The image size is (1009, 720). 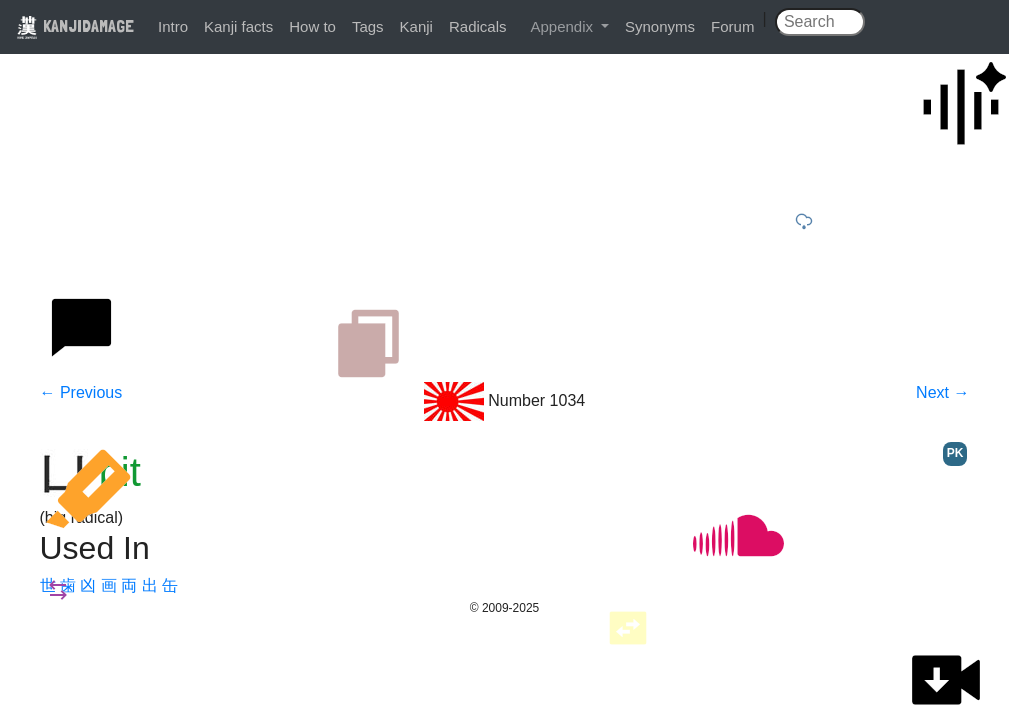 I want to click on open chat or messaging, so click(x=81, y=325).